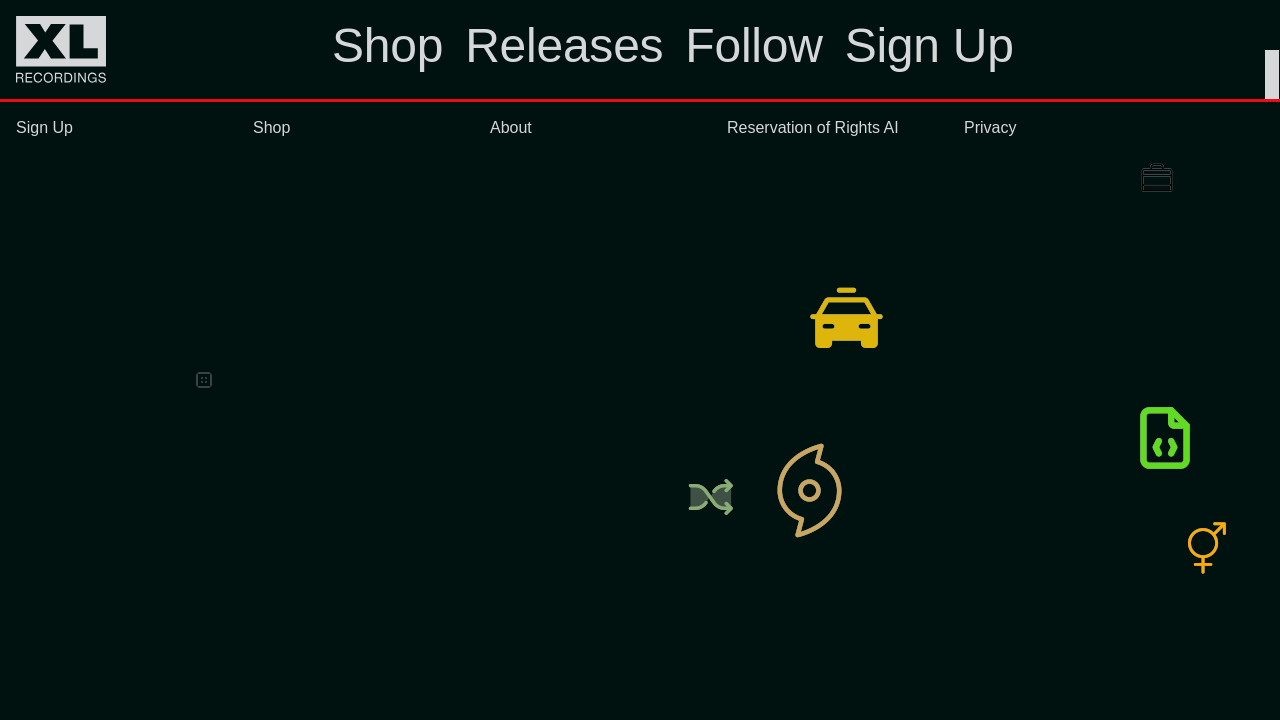  I want to click on indicates intersex gender identity option, so click(1205, 547).